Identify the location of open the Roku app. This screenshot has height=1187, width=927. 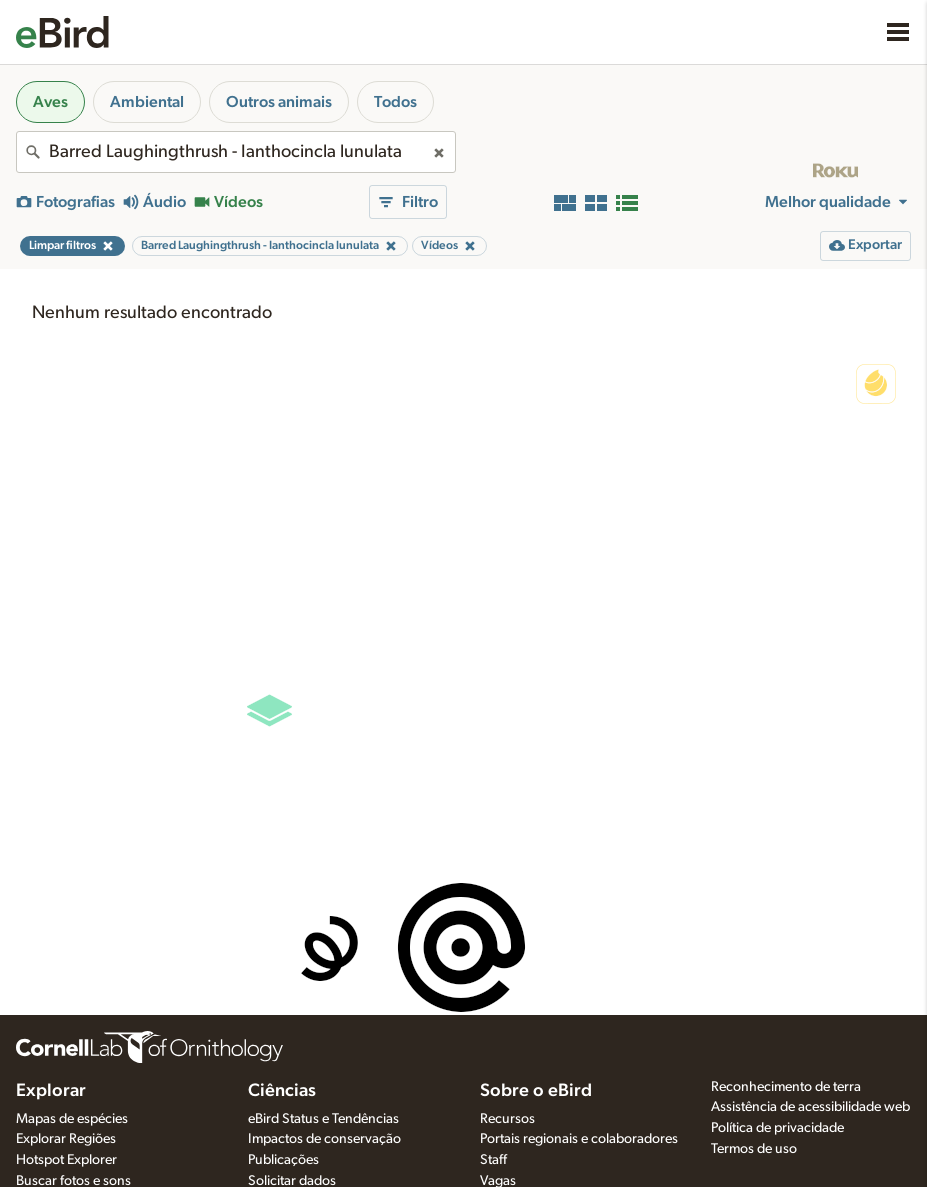
(835, 170).